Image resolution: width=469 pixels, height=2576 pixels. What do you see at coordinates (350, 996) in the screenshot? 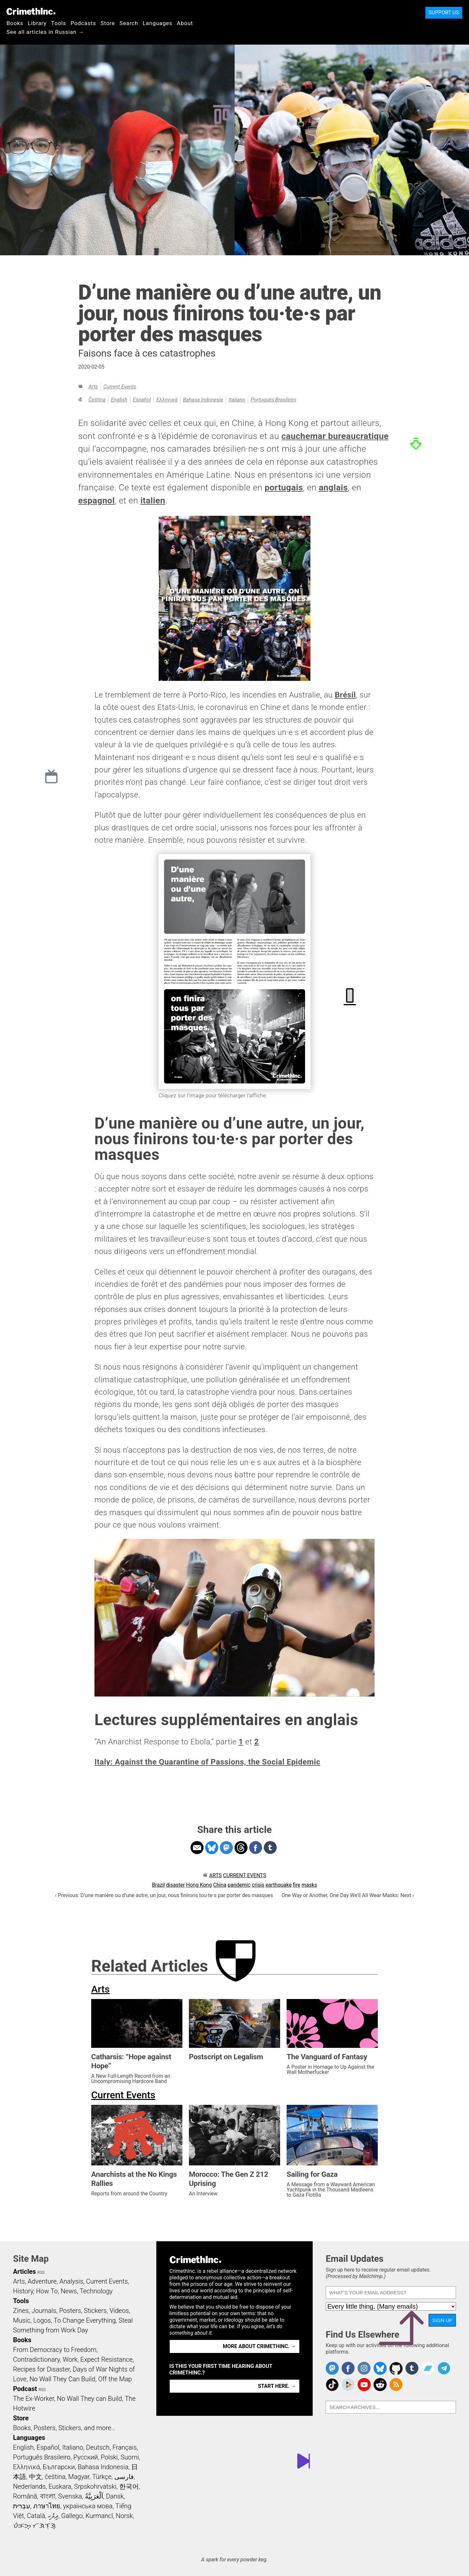
I see `align object to bottom edge` at bounding box center [350, 996].